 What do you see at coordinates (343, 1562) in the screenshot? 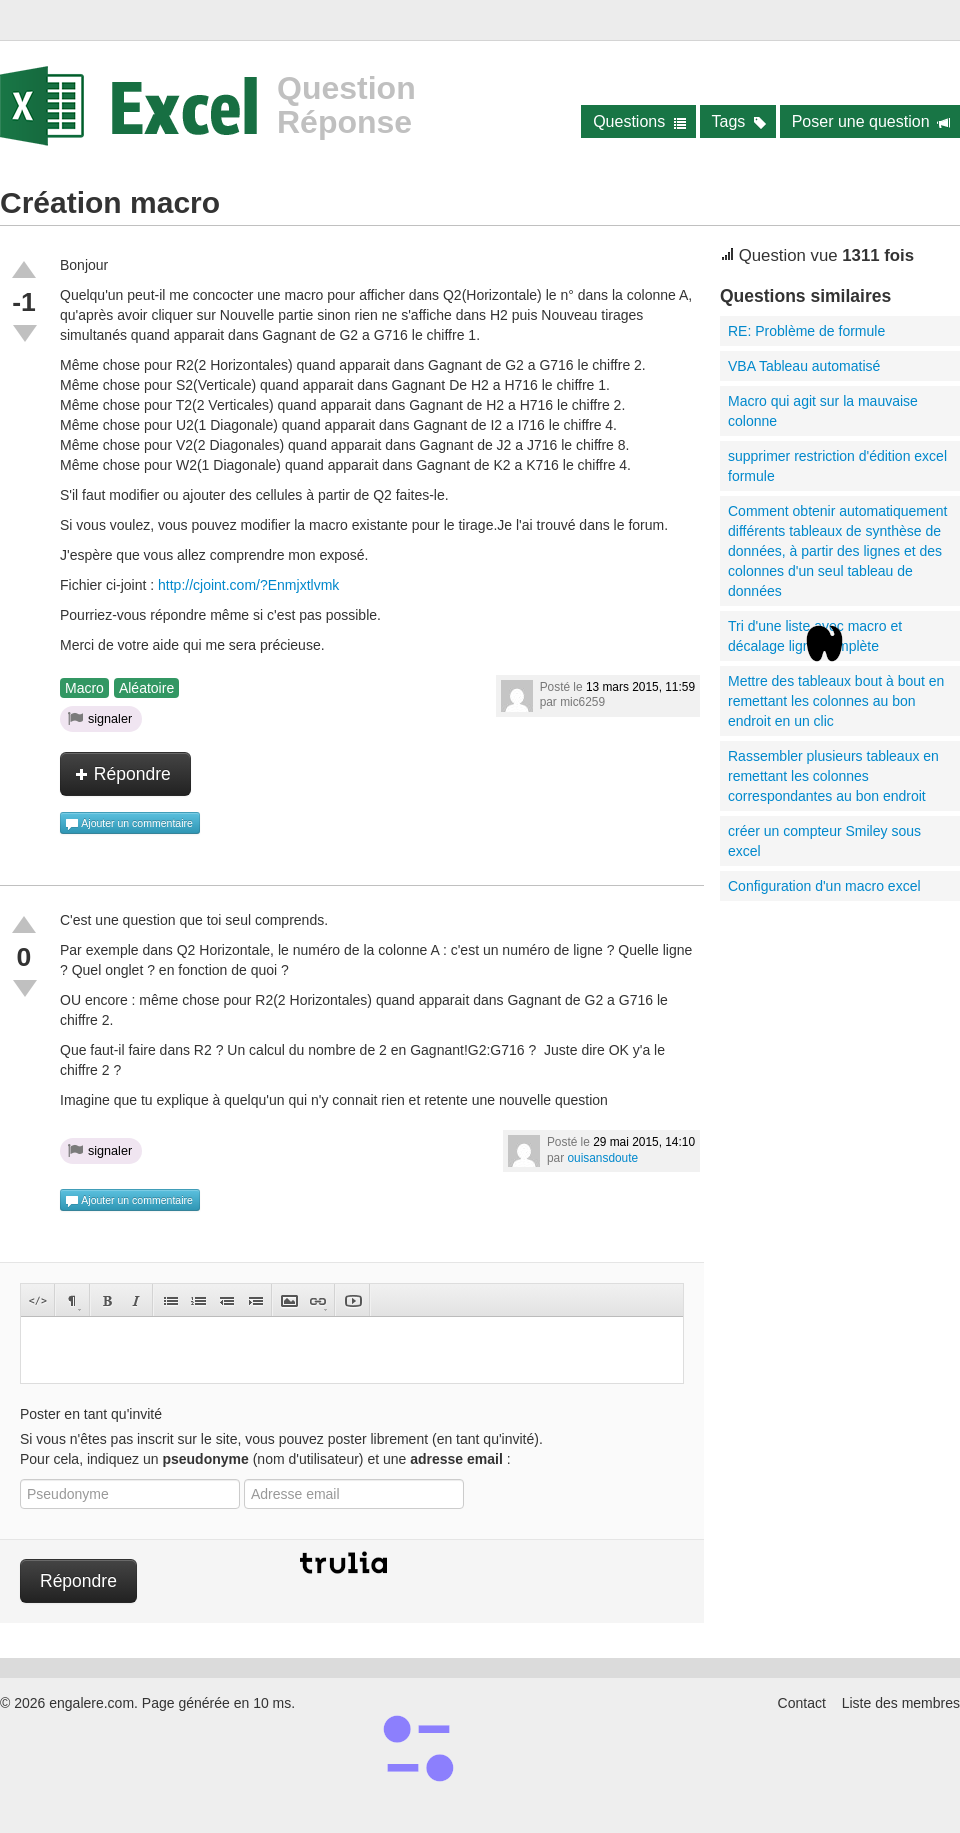
I see `open the Trulia real estate app` at bounding box center [343, 1562].